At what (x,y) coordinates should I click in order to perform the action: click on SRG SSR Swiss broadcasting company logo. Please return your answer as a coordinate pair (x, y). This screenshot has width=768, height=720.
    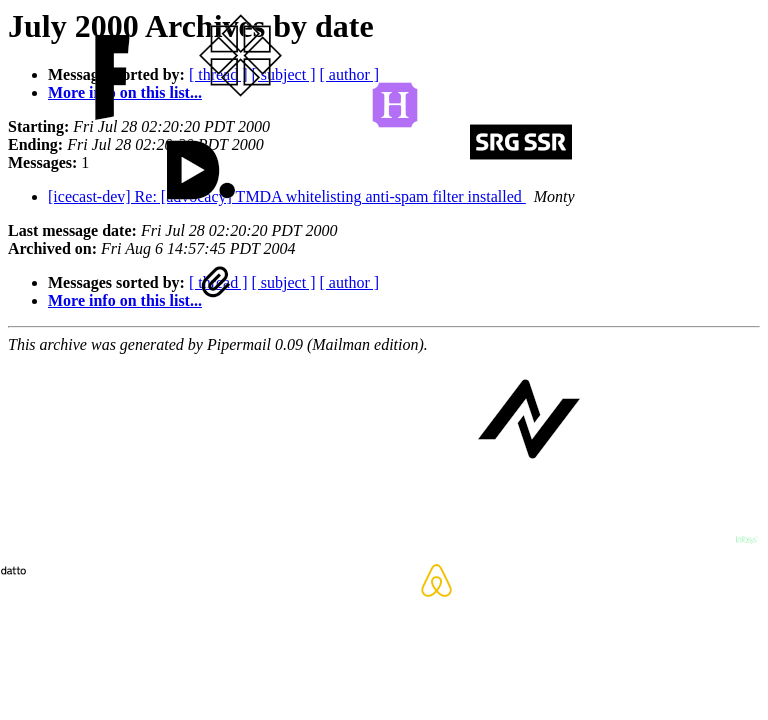
    Looking at the image, I should click on (521, 142).